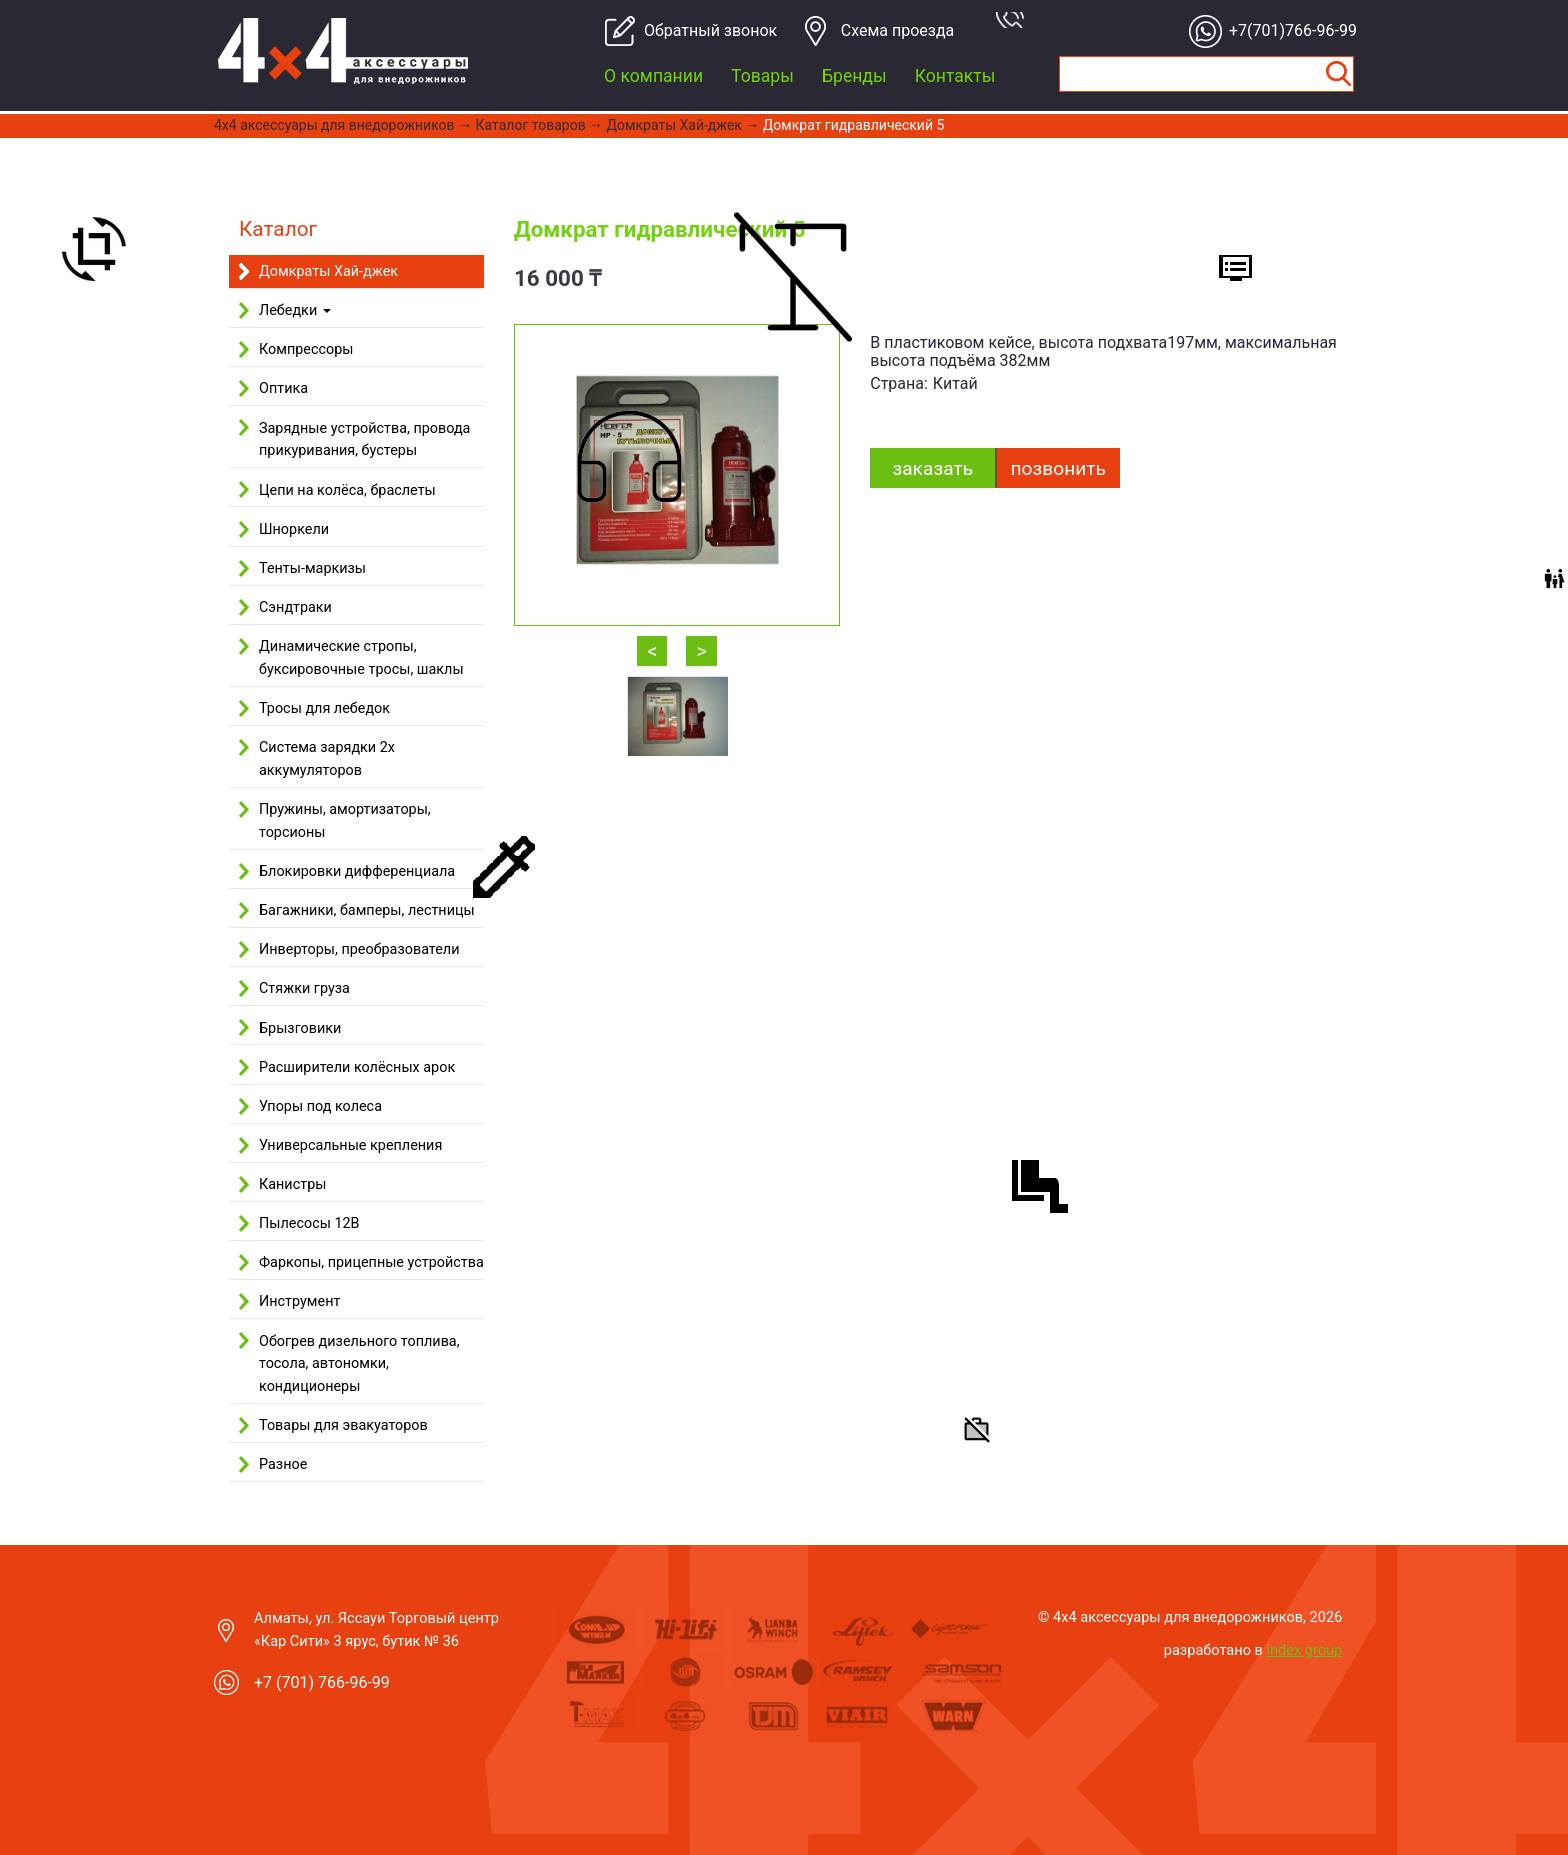 The image size is (1568, 1855). Describe the element at coordinates (793, 277) in the screenshot. I see `disable text formatting` at that location.